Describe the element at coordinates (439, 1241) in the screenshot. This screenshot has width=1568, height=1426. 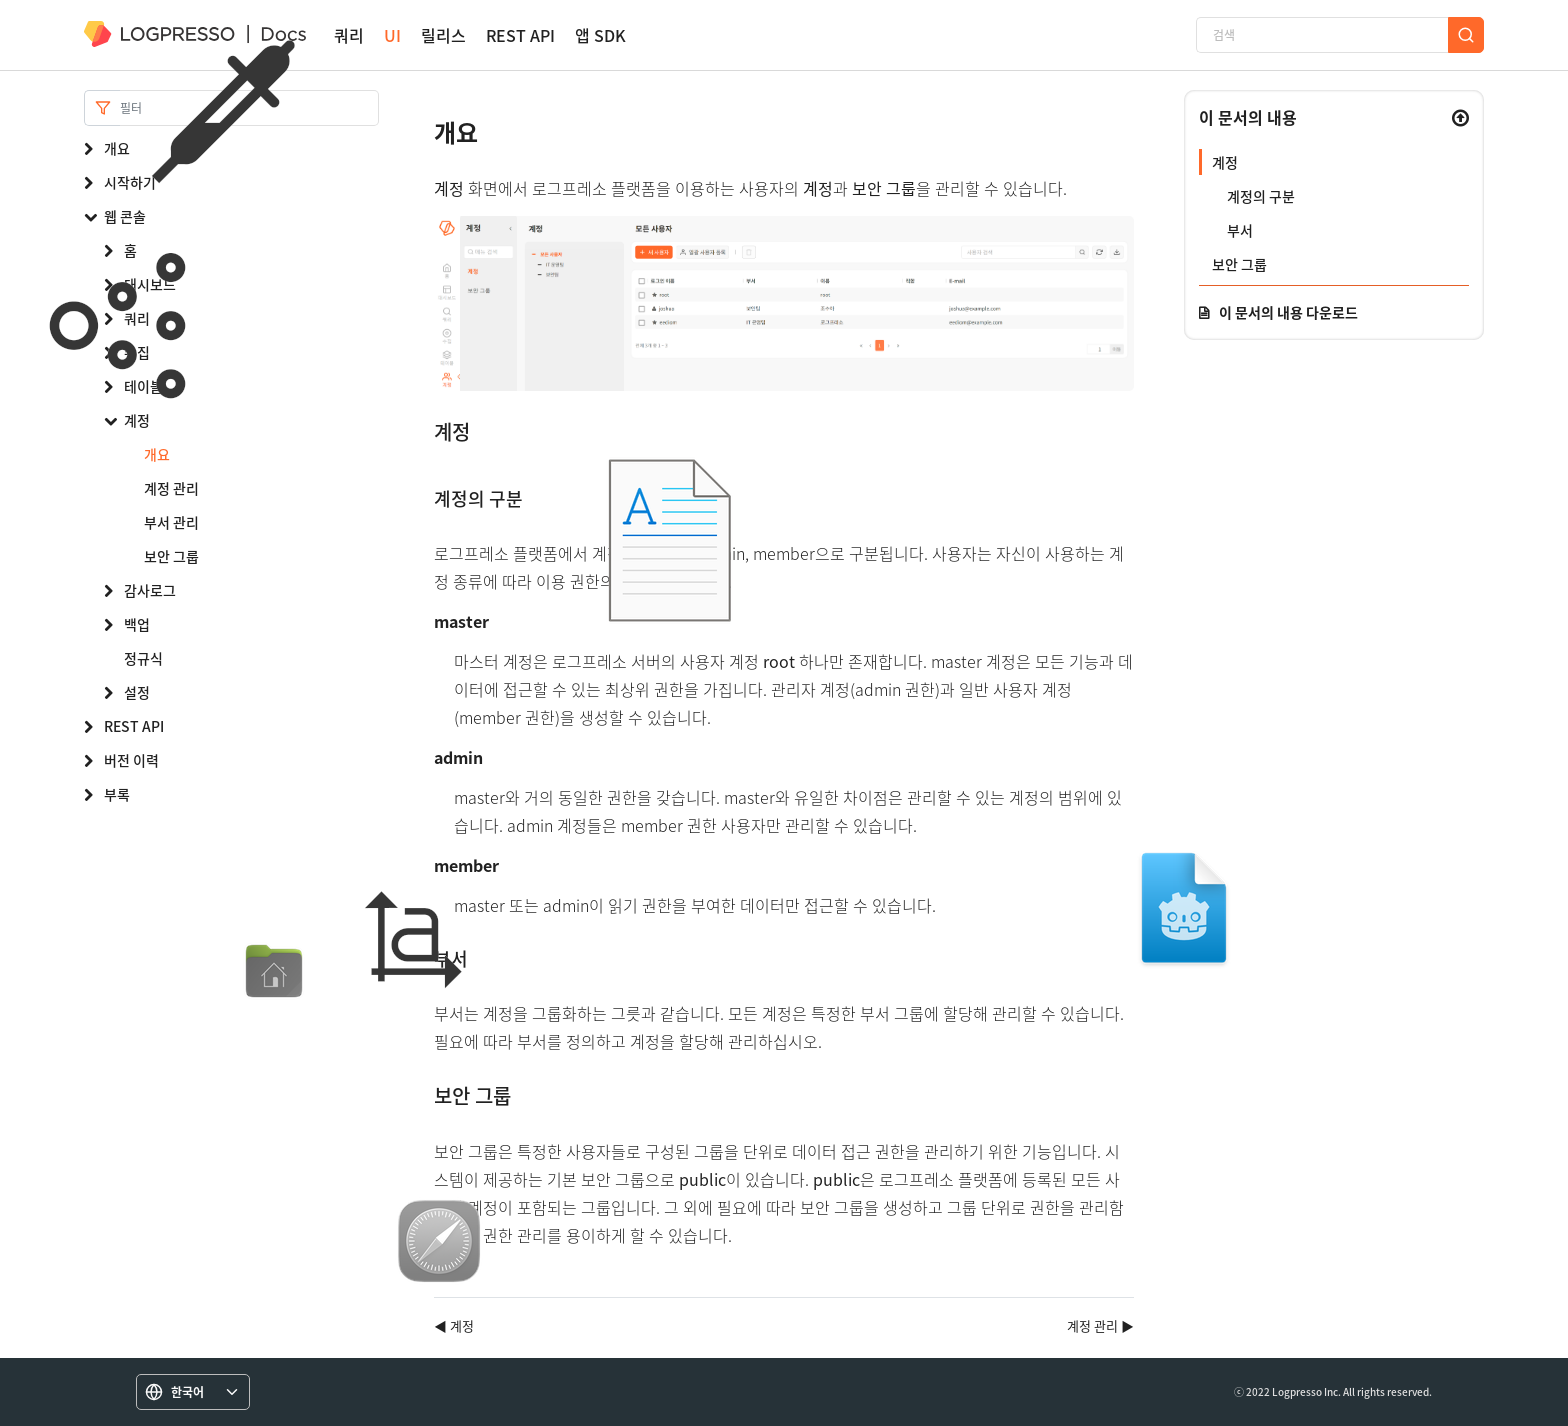
I see `open Safari web browser` at that location.